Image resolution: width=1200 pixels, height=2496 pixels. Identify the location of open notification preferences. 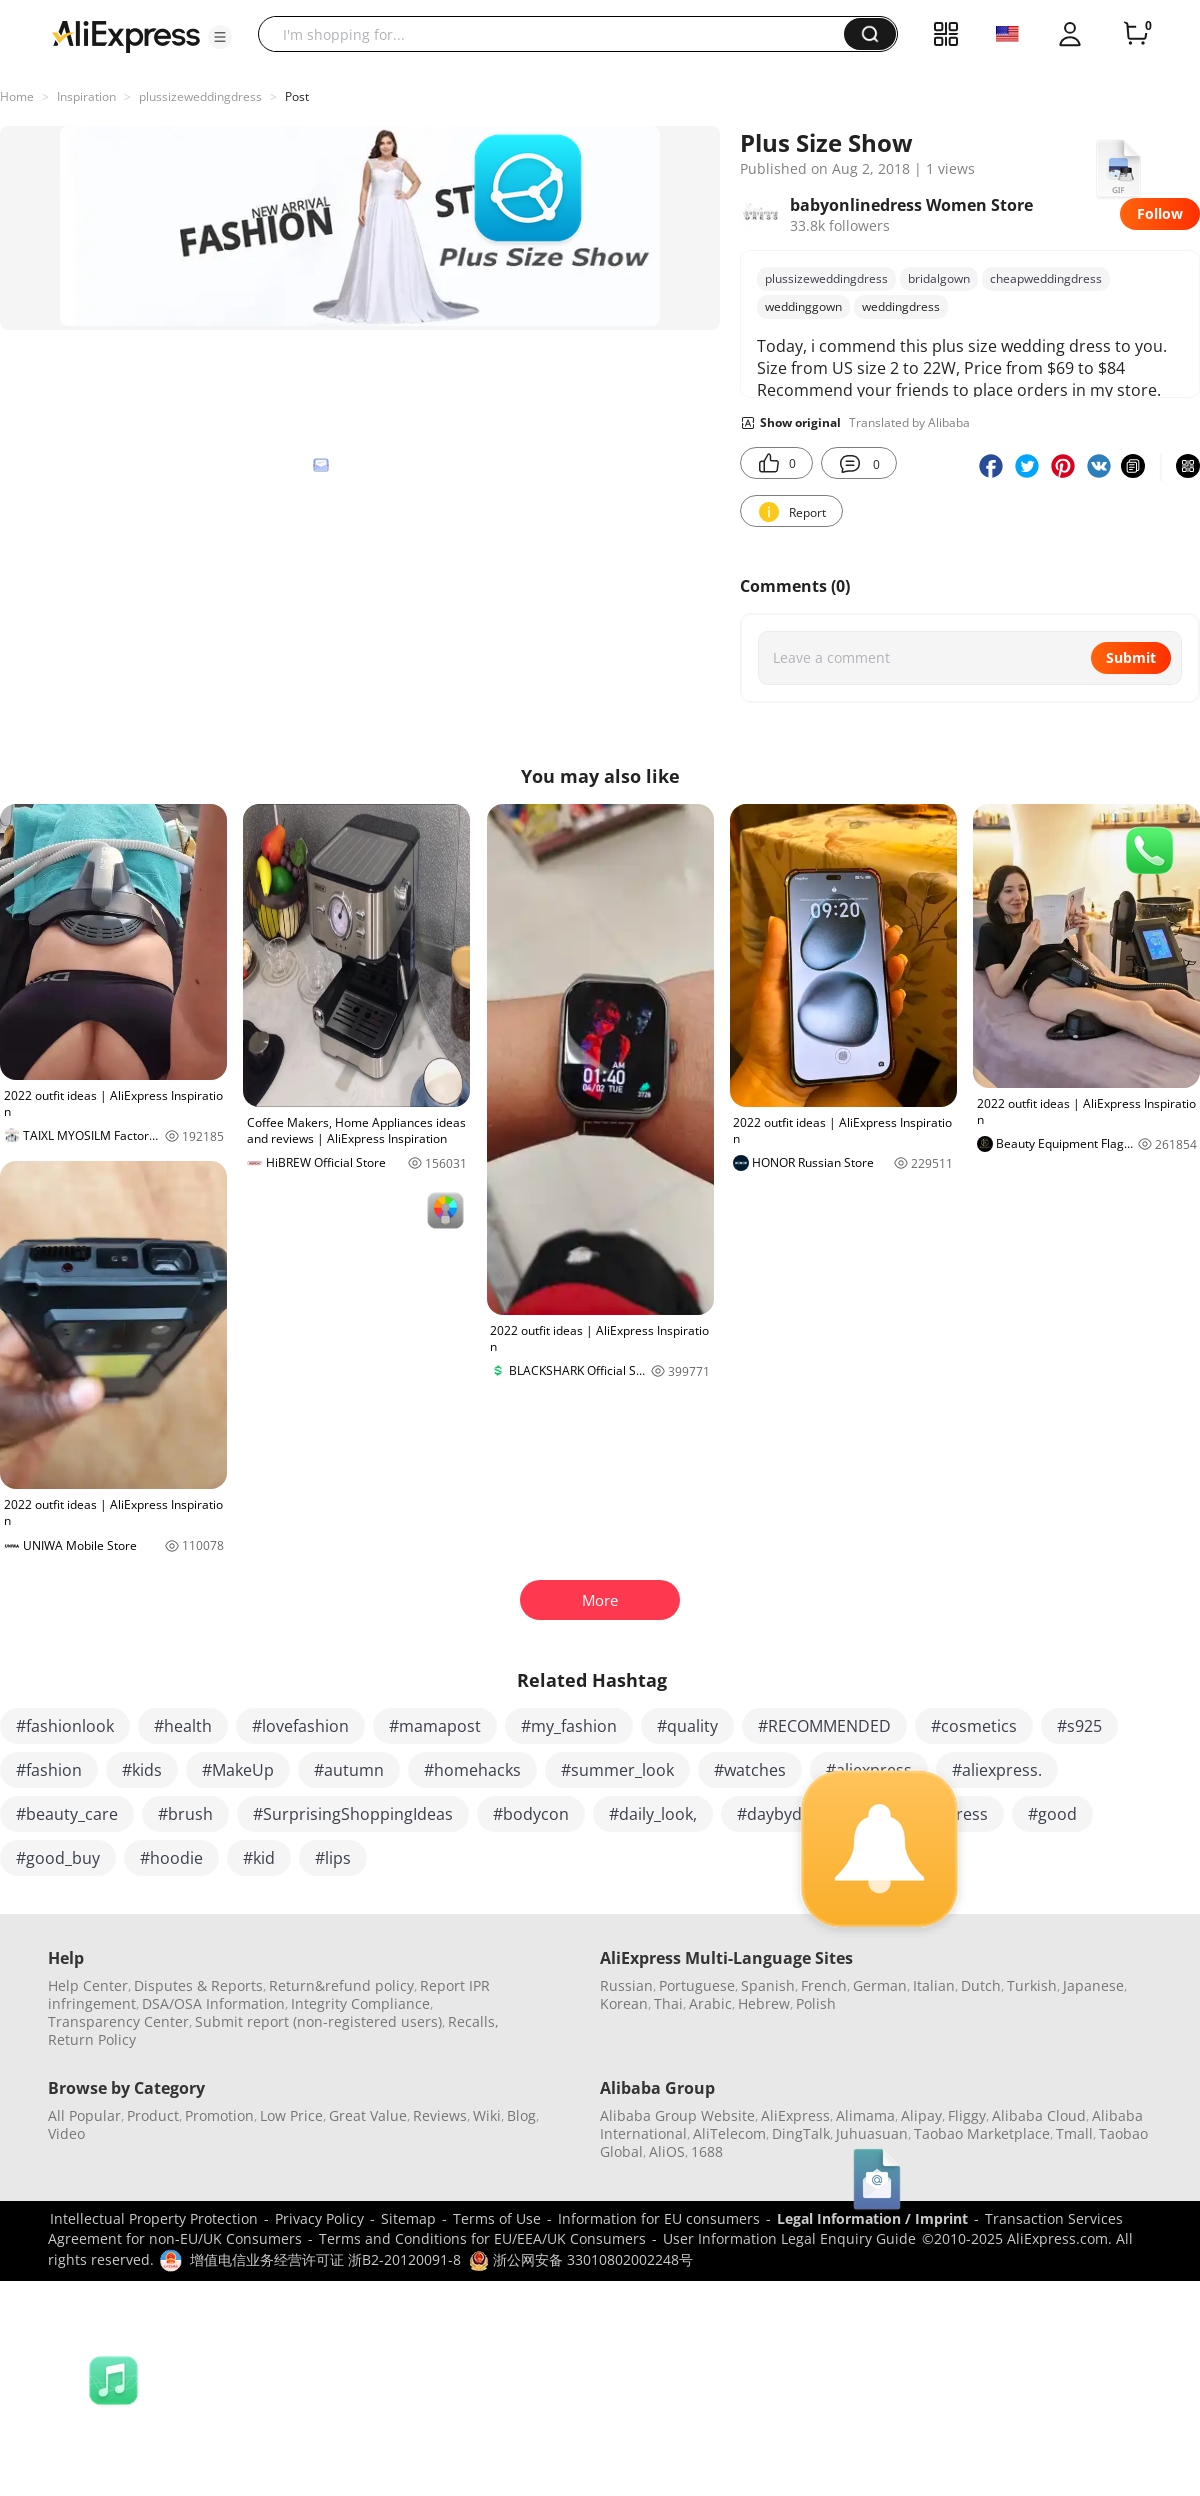
(879, 1851).